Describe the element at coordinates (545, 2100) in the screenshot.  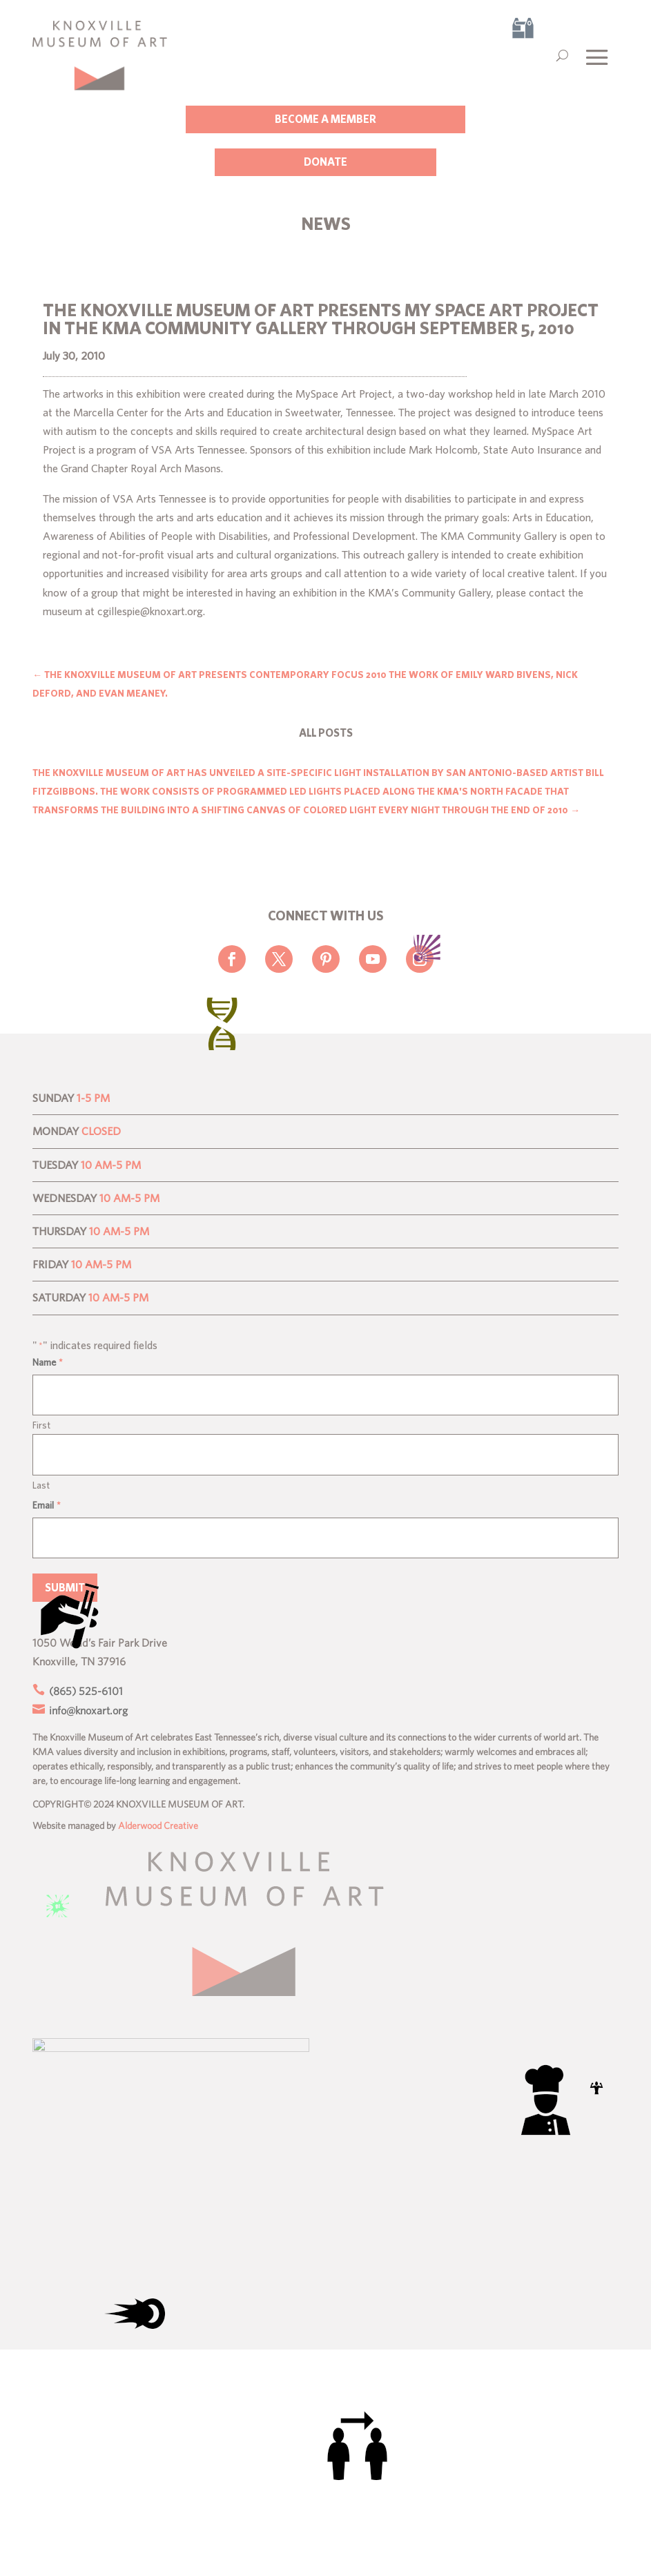
I see `access cooking or recipe features` at that location.